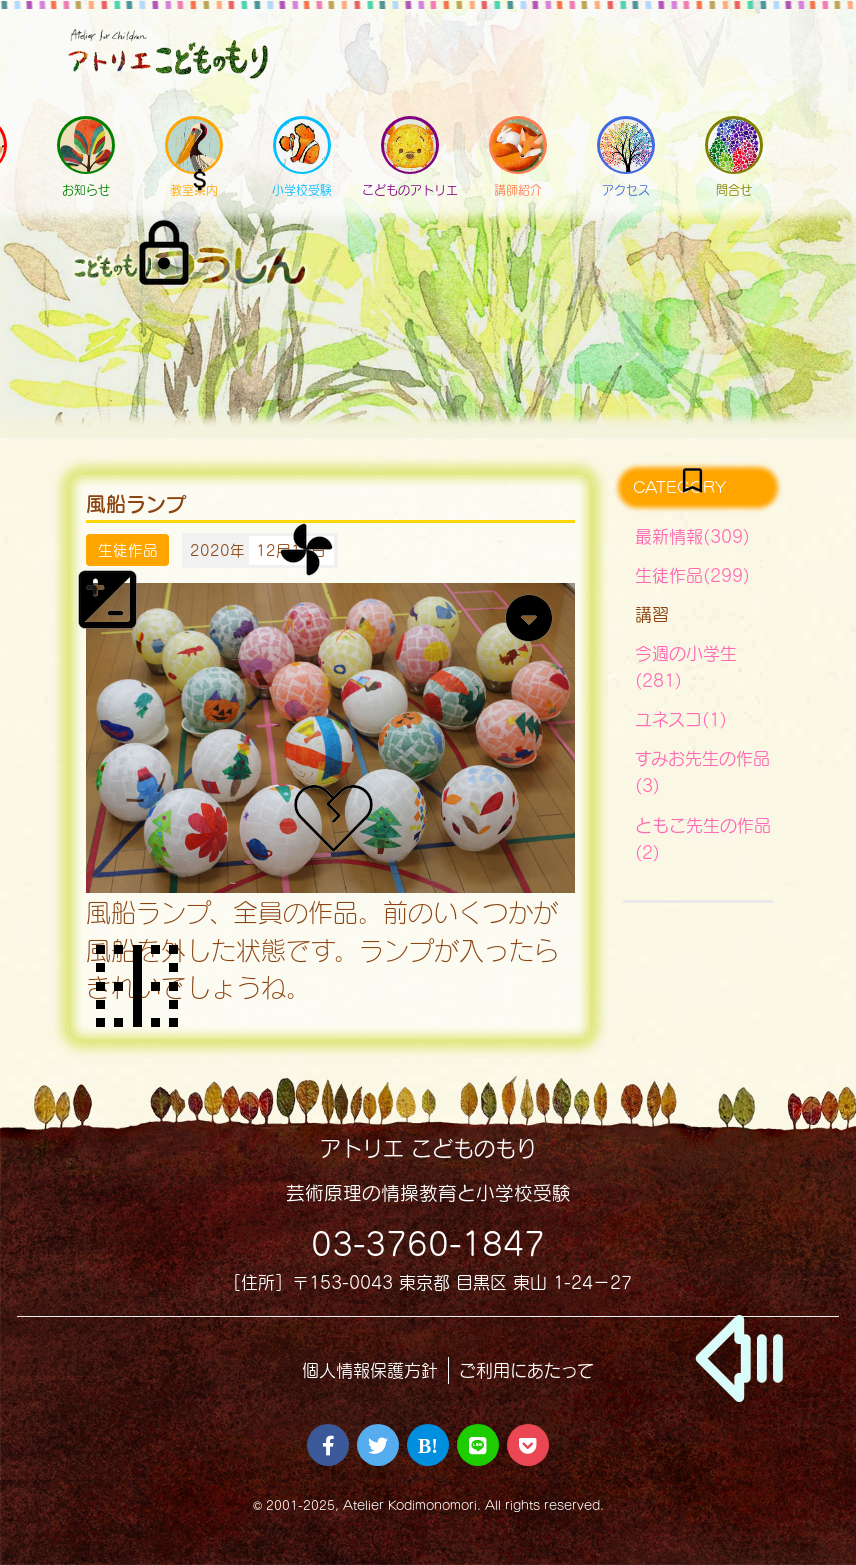  Describe the element at coordinates (333, 815) in the screenshot. I see `unlike or remove from favorites` at that location.